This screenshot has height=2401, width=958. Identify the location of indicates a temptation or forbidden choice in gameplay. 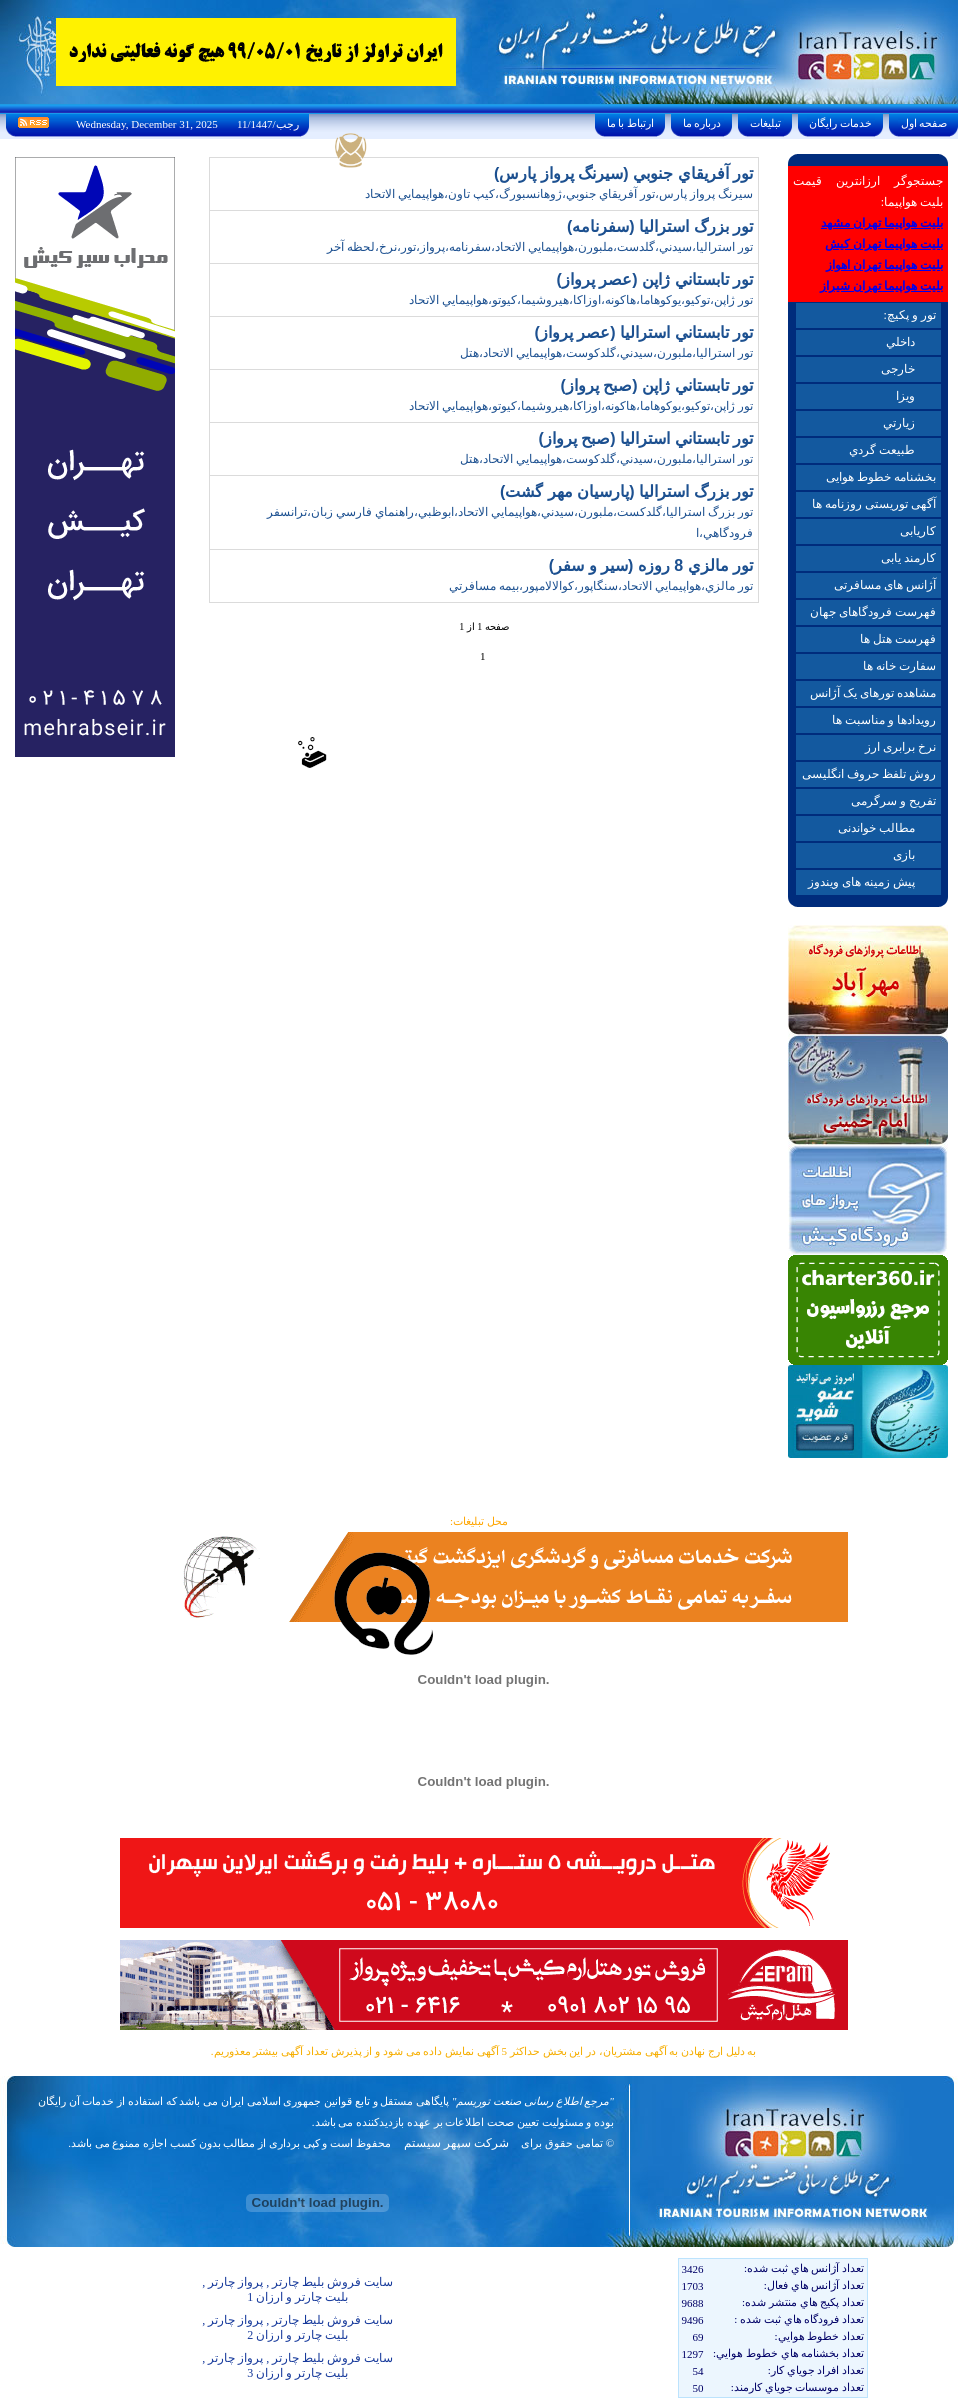
(384, 1603).